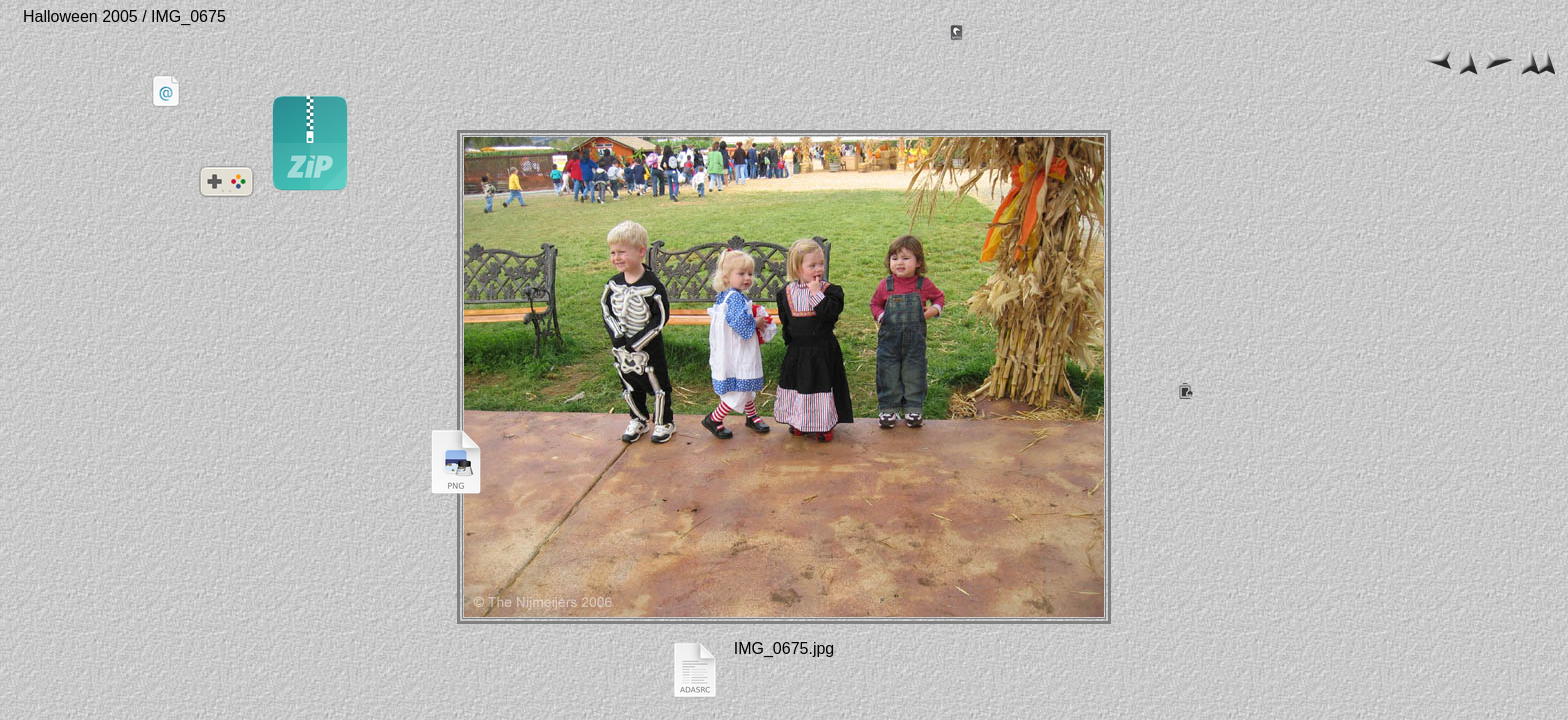  Describe the element at coordinates (456, 463) in the screenshot. I see `a PNG image file` at that location.